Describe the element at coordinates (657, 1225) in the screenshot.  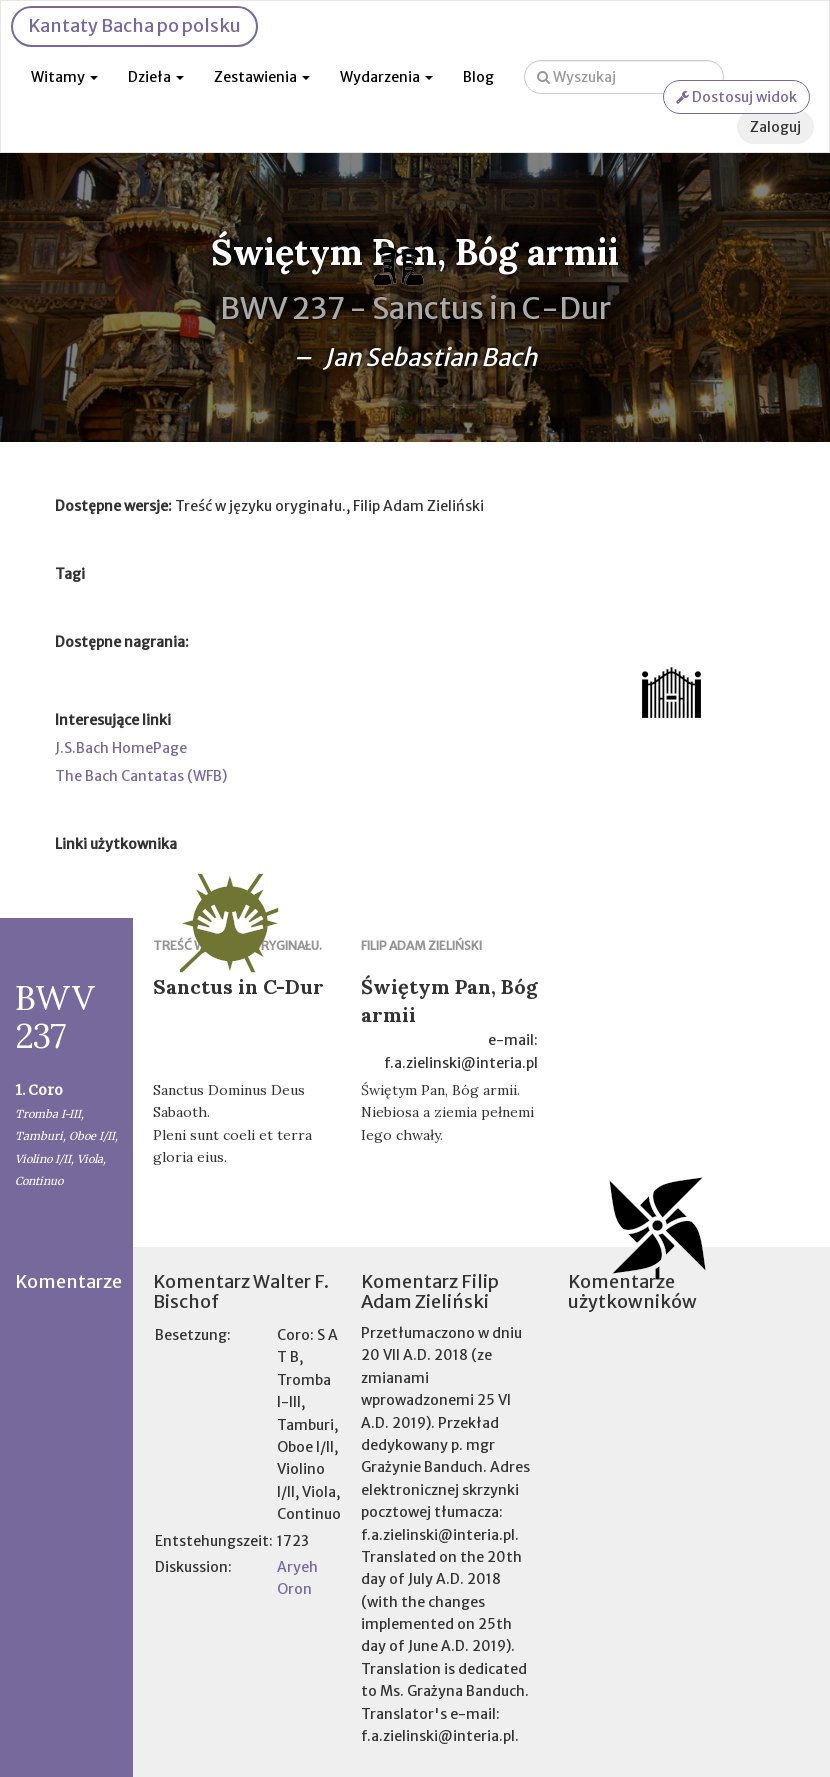
I see `a decorative or playful element indicating games or toys` at that location.